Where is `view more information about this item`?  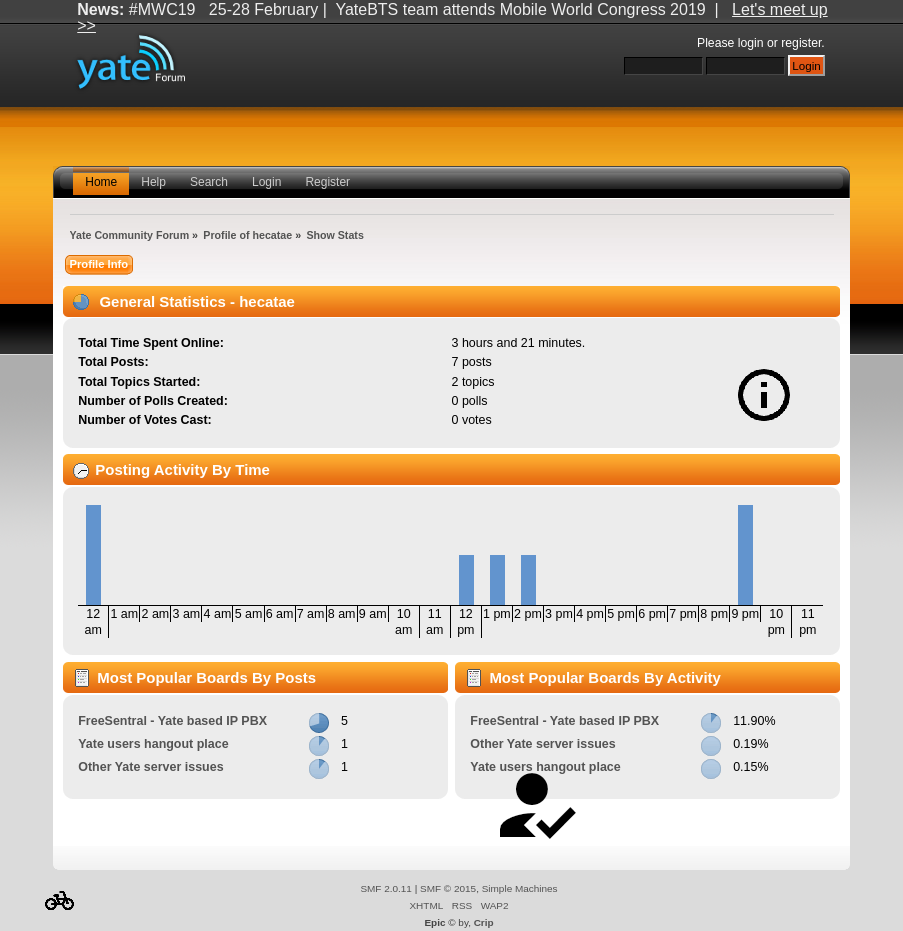 view more information about this item is located at coordinates (764, 395).